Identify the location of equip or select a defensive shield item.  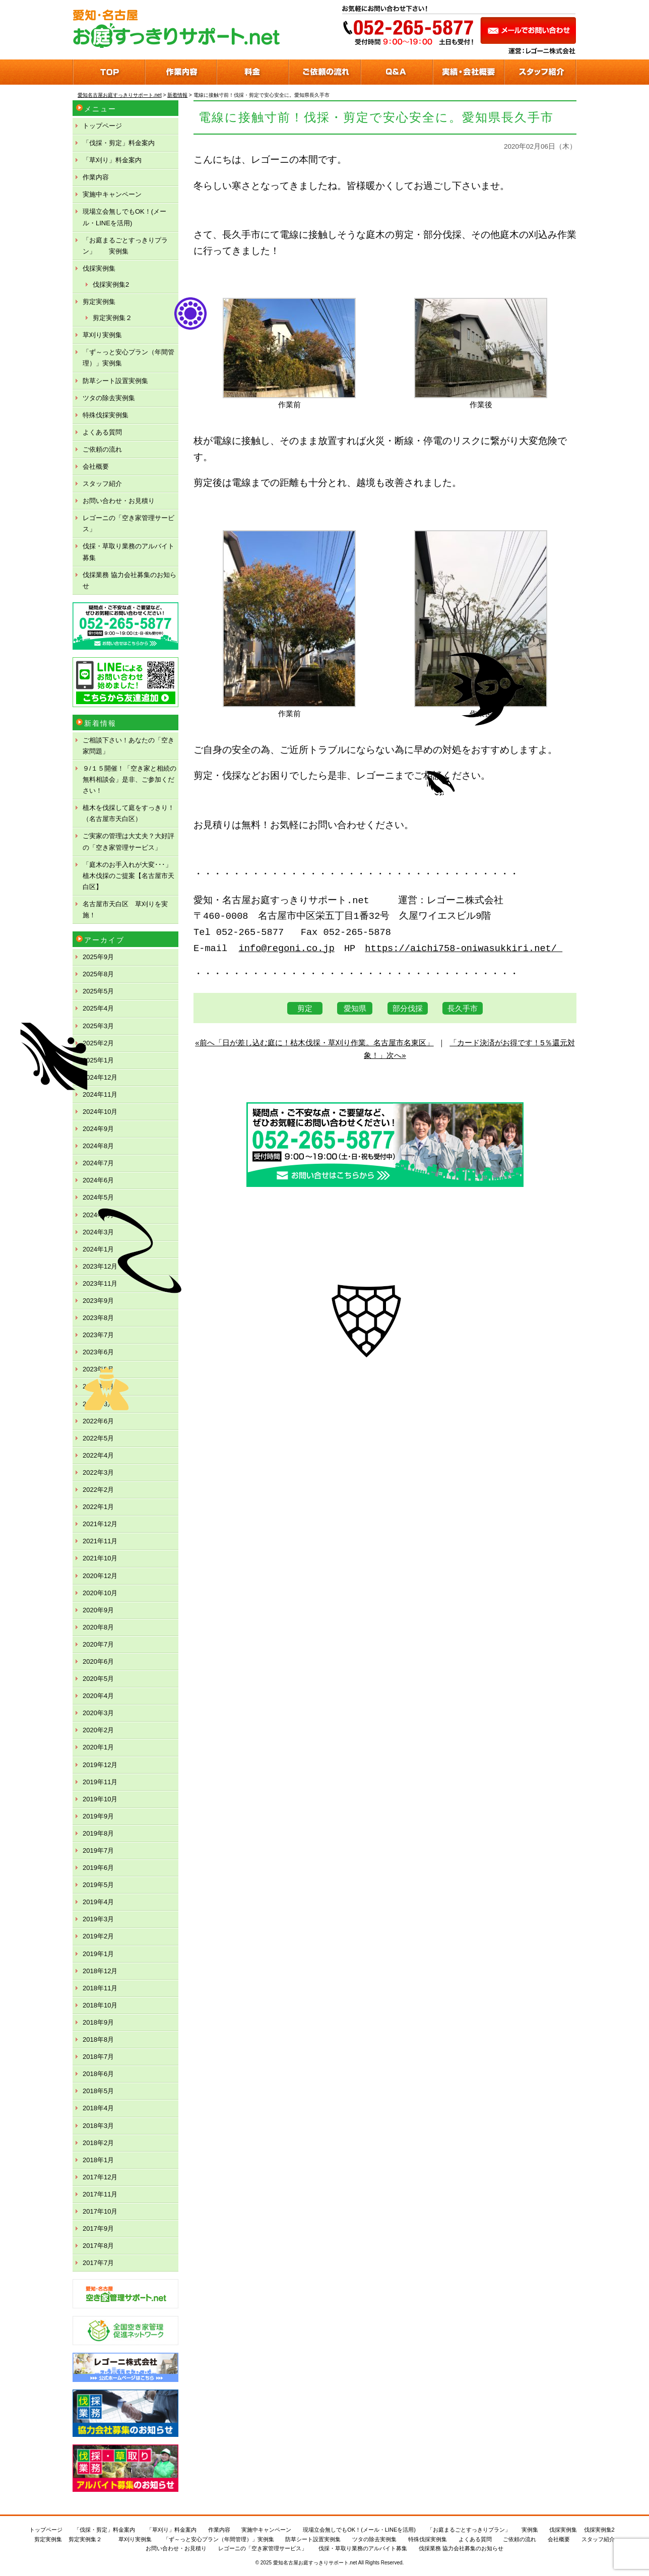
(366, 1321).